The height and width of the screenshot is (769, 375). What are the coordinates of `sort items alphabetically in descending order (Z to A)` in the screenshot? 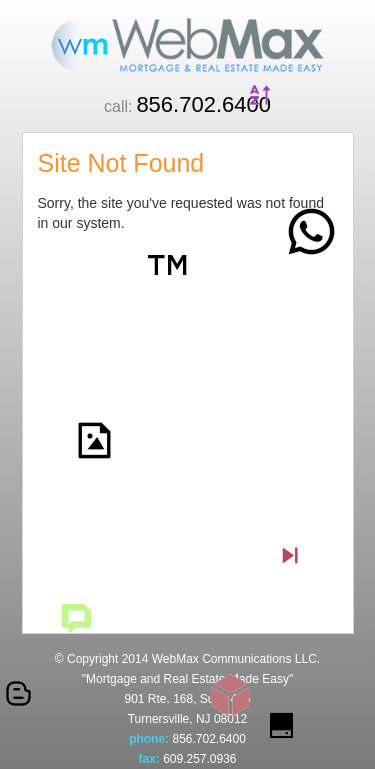 It's located at (260, 95).